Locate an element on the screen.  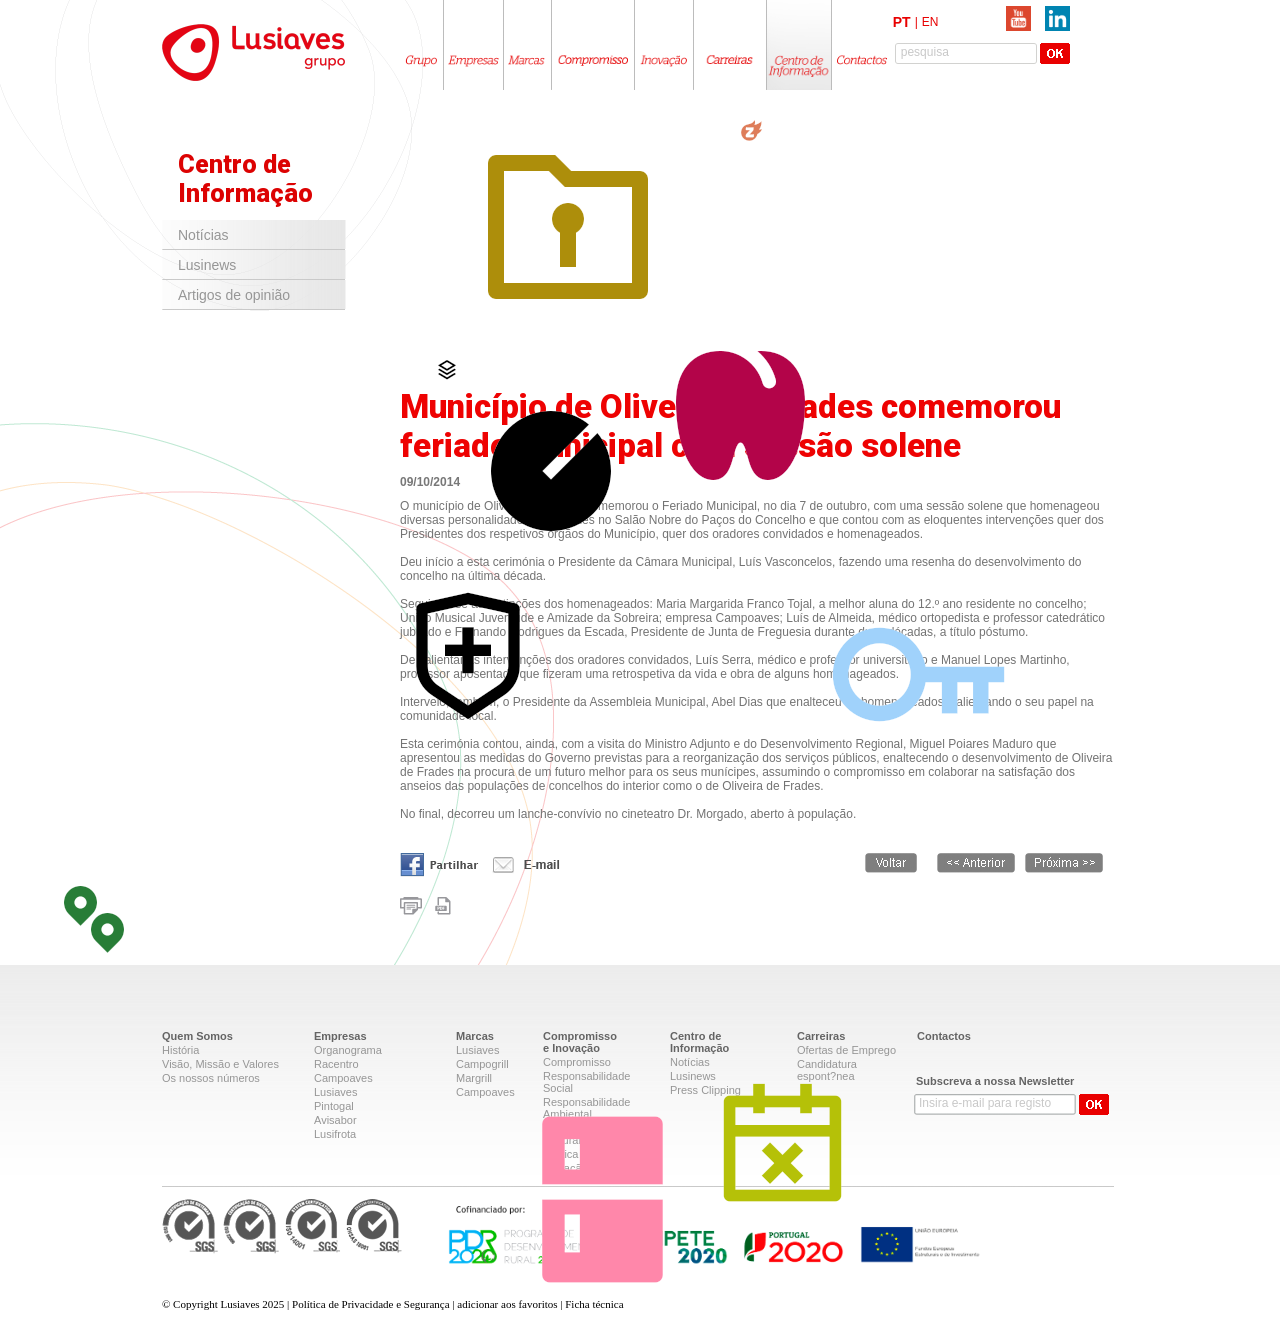
cancel or delete a scheduled event is located at coordinates (782, 1148).